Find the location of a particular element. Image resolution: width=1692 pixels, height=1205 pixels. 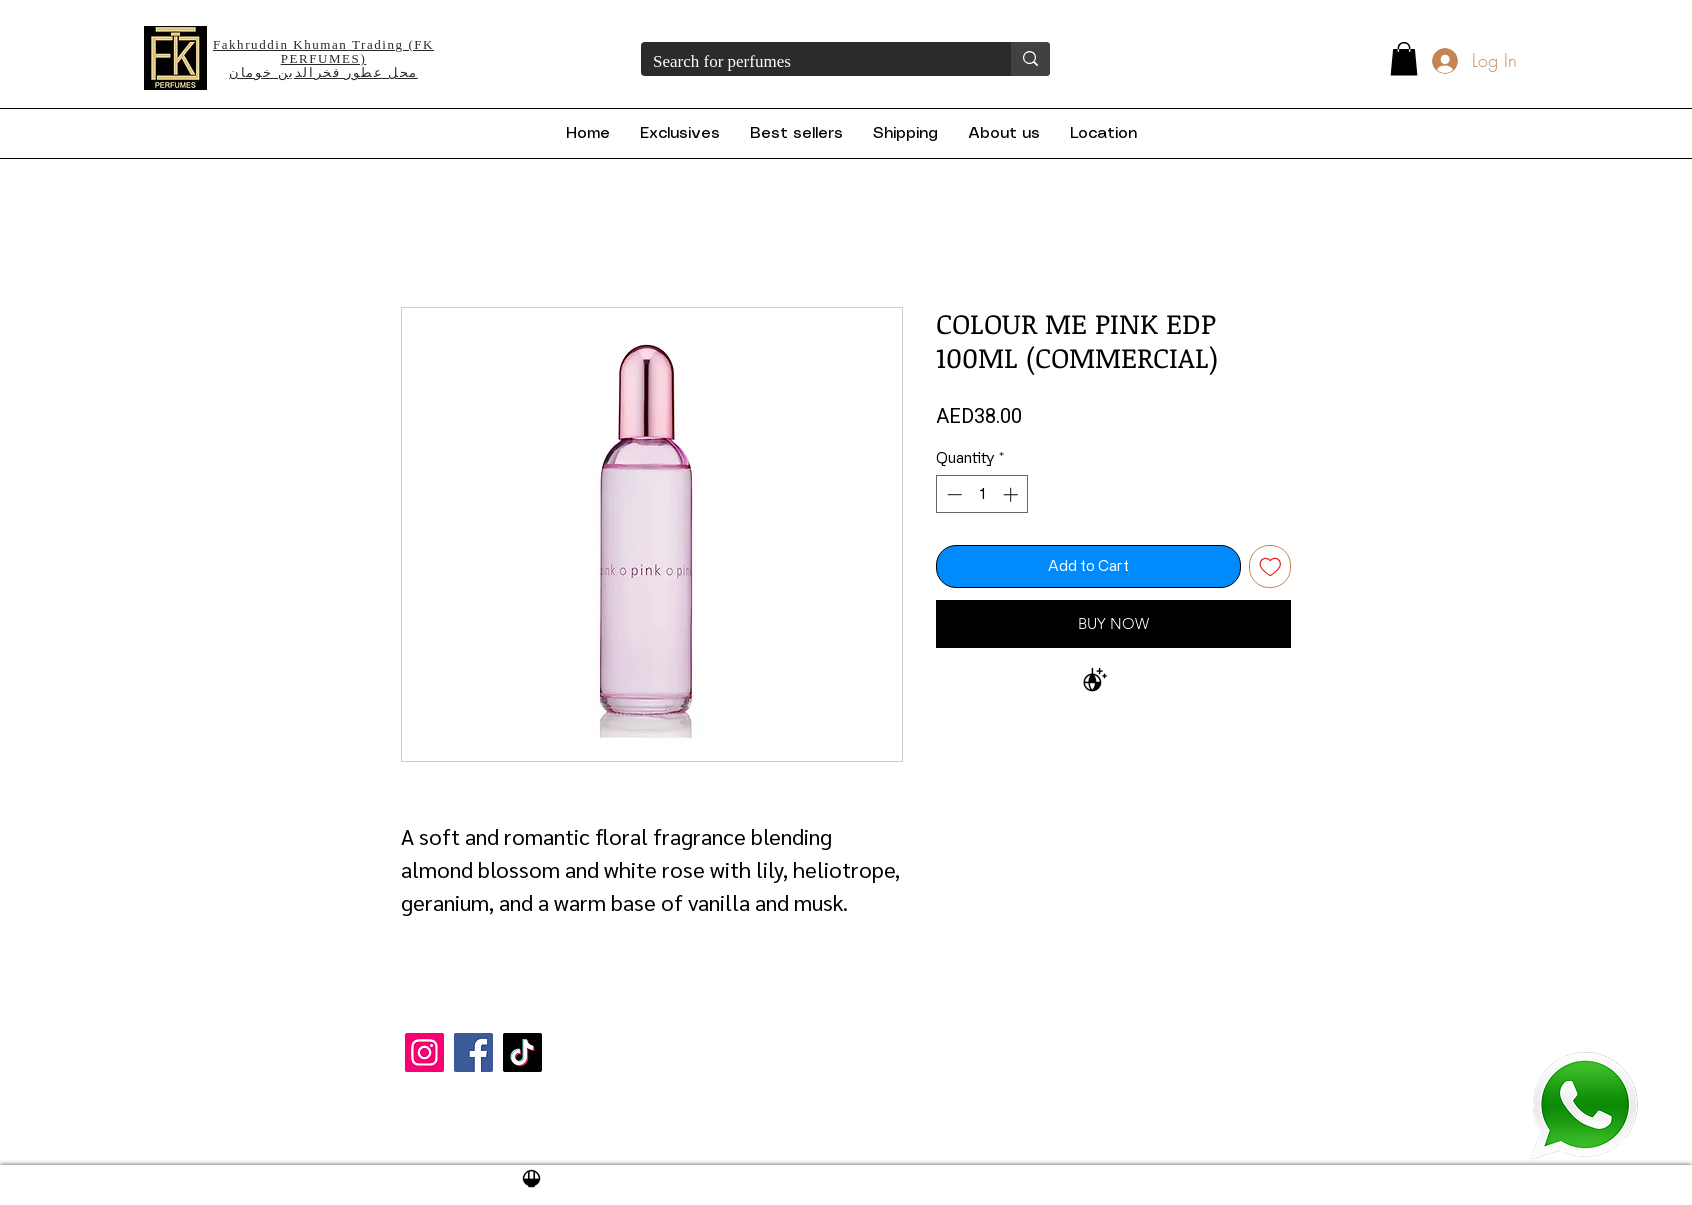

browse asian or rice-based cuisine options is located at coordinates (531, 1178).